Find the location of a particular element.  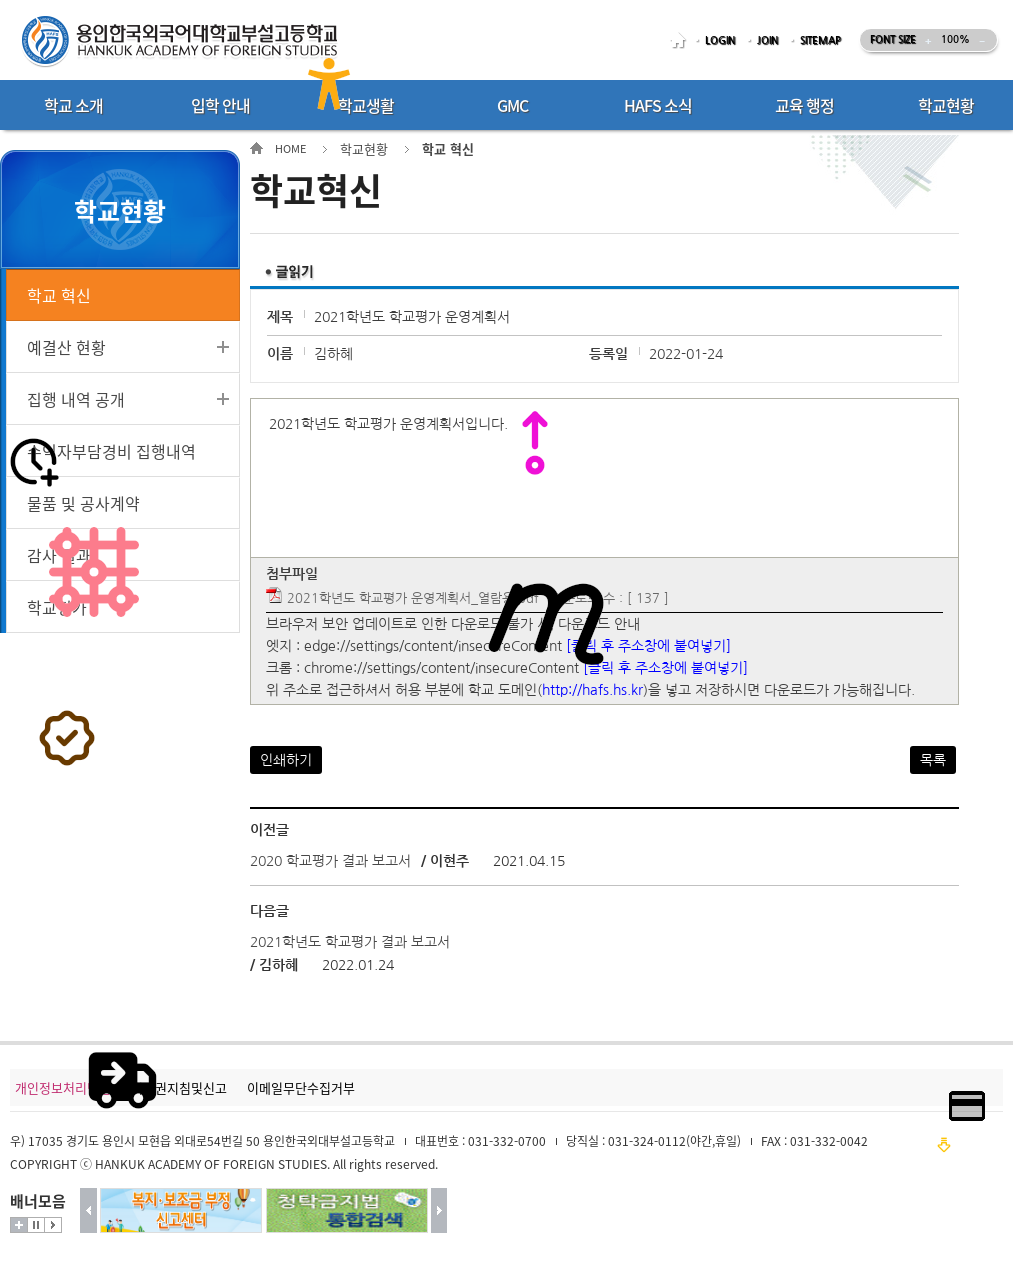

open the Meetup app is located at coordinates (546, 618).